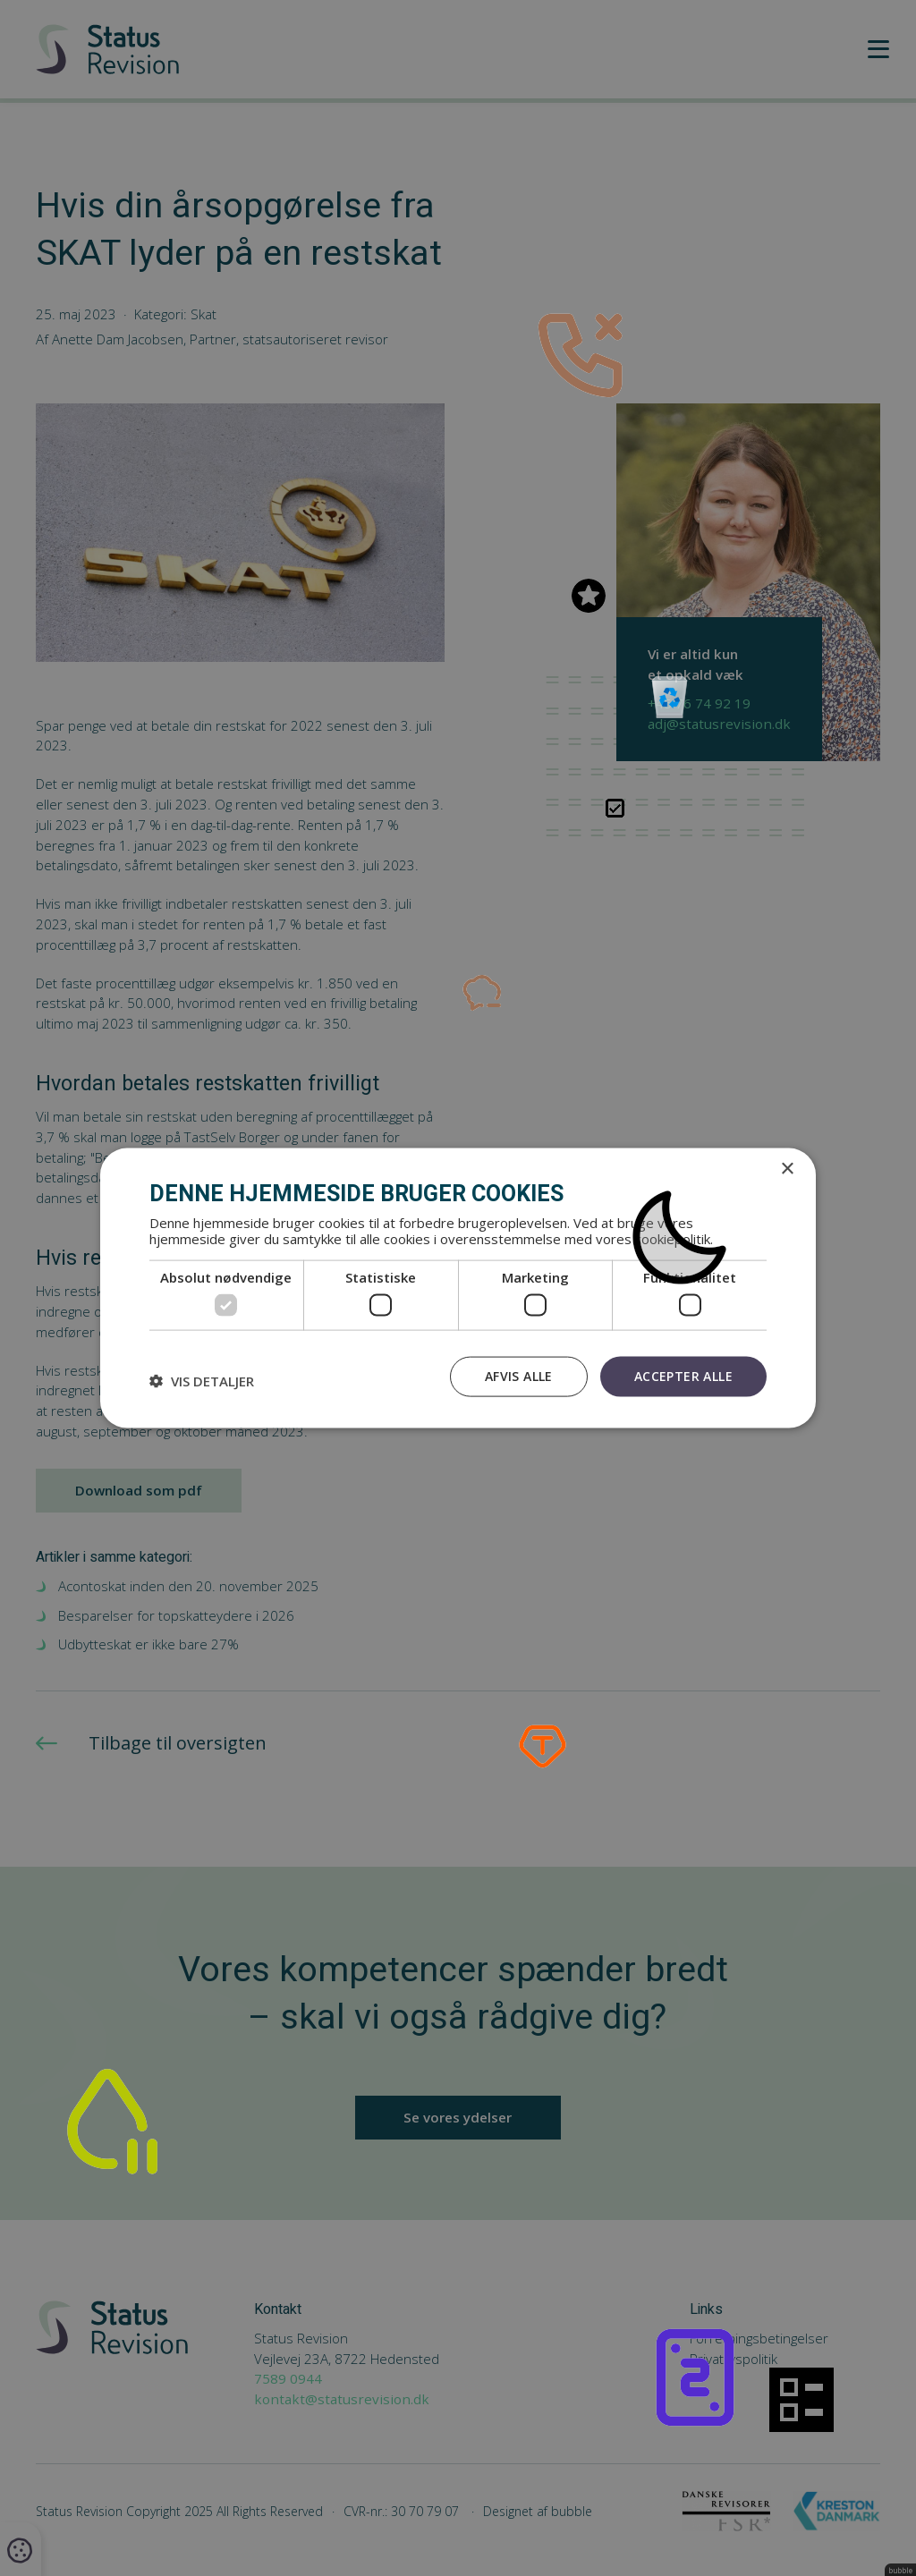  Describe the element at coordinates (582, 353) in the screenshot. I see `end or cancel a phone call` at that location.